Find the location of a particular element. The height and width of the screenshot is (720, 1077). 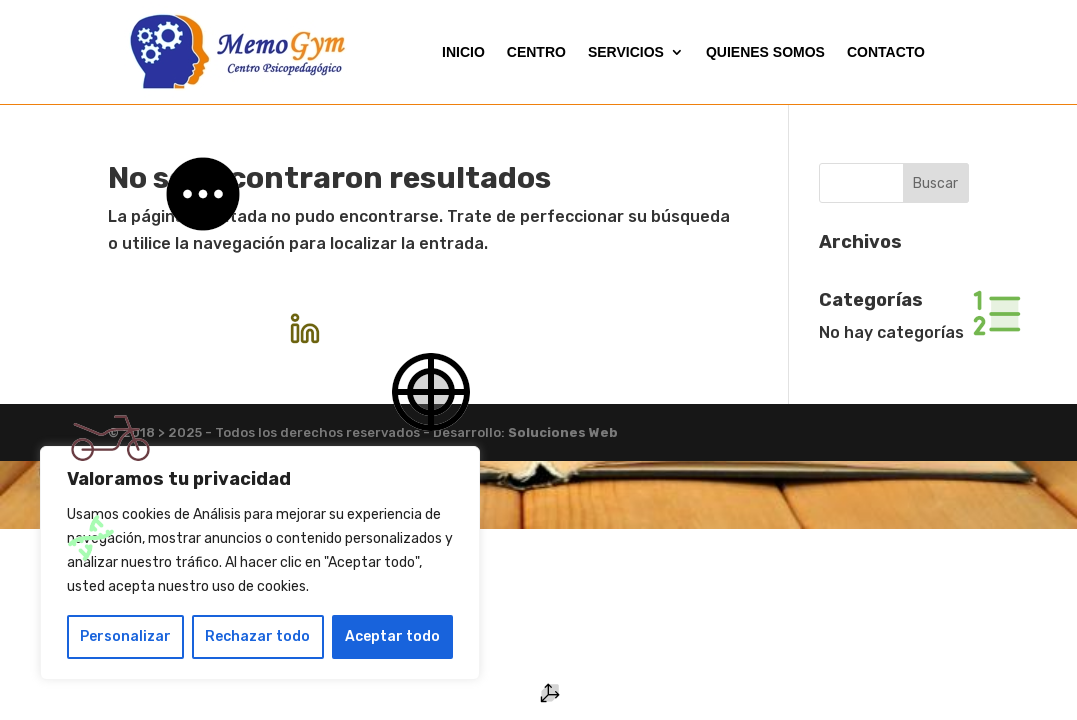

create a numbered list is located at coordinates (997, 314).